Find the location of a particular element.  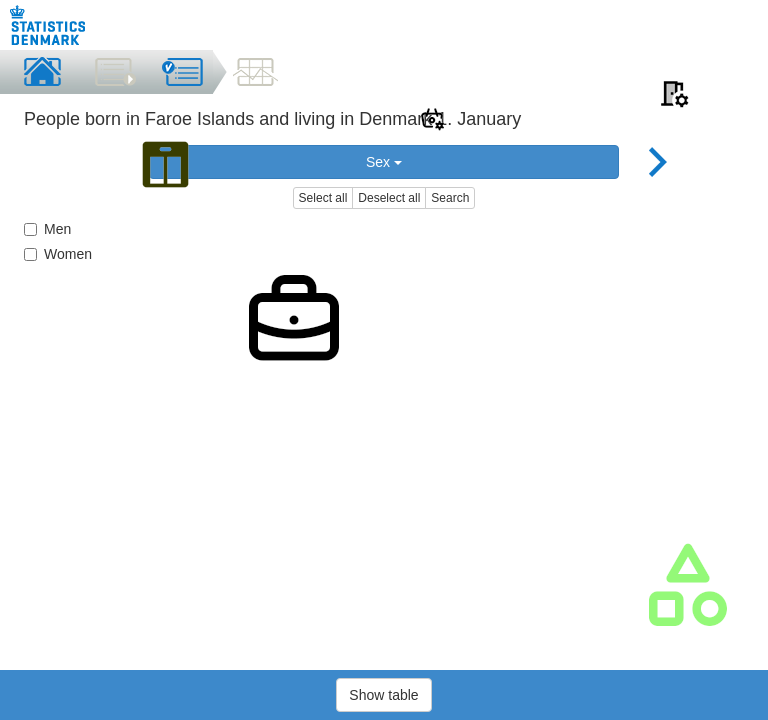

access shopping basket settings is located at coordinates (432, 118).